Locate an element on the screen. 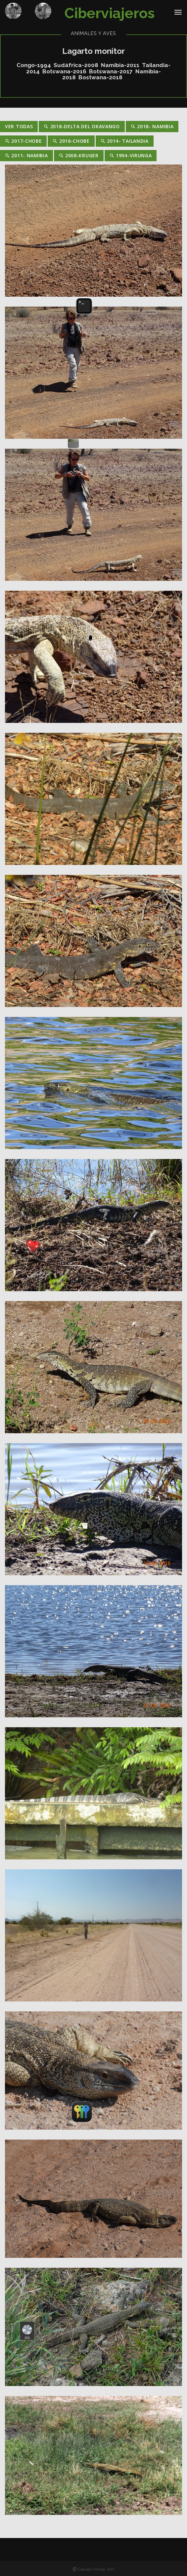 The image size is (187, 2576). drop files here to add them to folder is located at coordinates (73, 443).